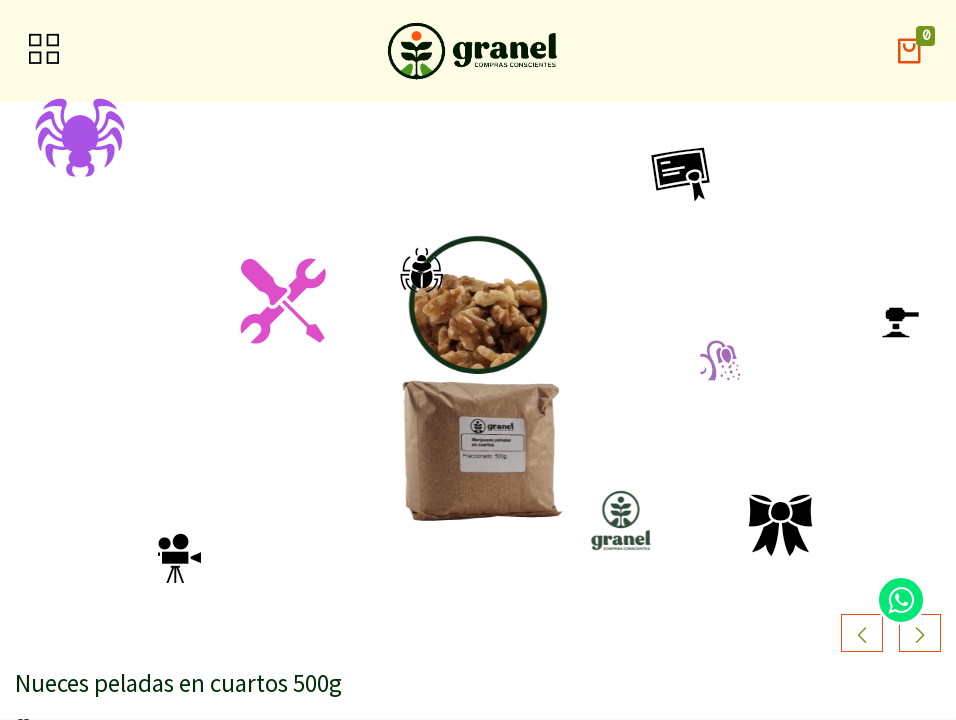 Image resolution: width=956 pixels, height=720 pixels. Describe the element at coordinates (179, 556) in the screenshot. I see `access video or movie content` at that location.